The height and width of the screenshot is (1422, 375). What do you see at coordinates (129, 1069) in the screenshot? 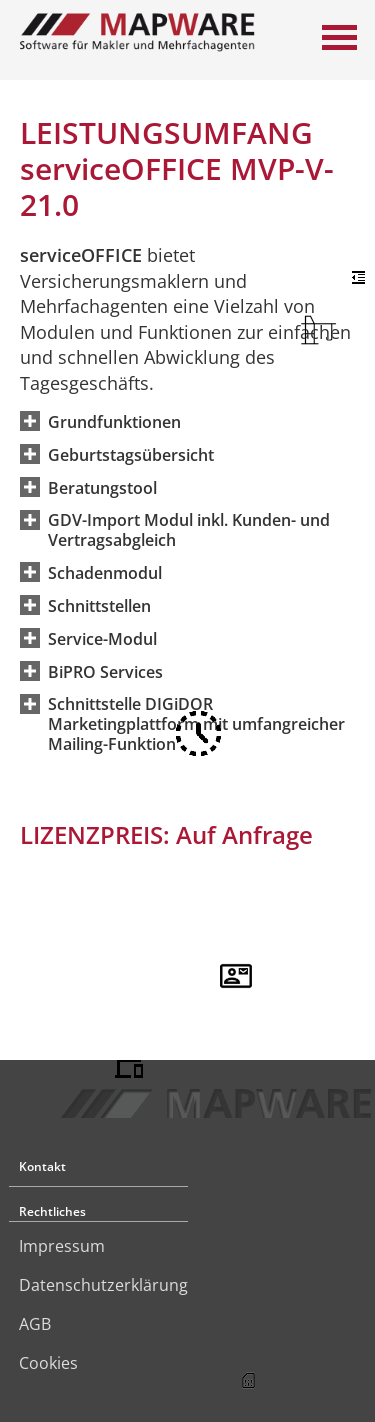
I see `view connected devices` at bounding box center [129, 1069].